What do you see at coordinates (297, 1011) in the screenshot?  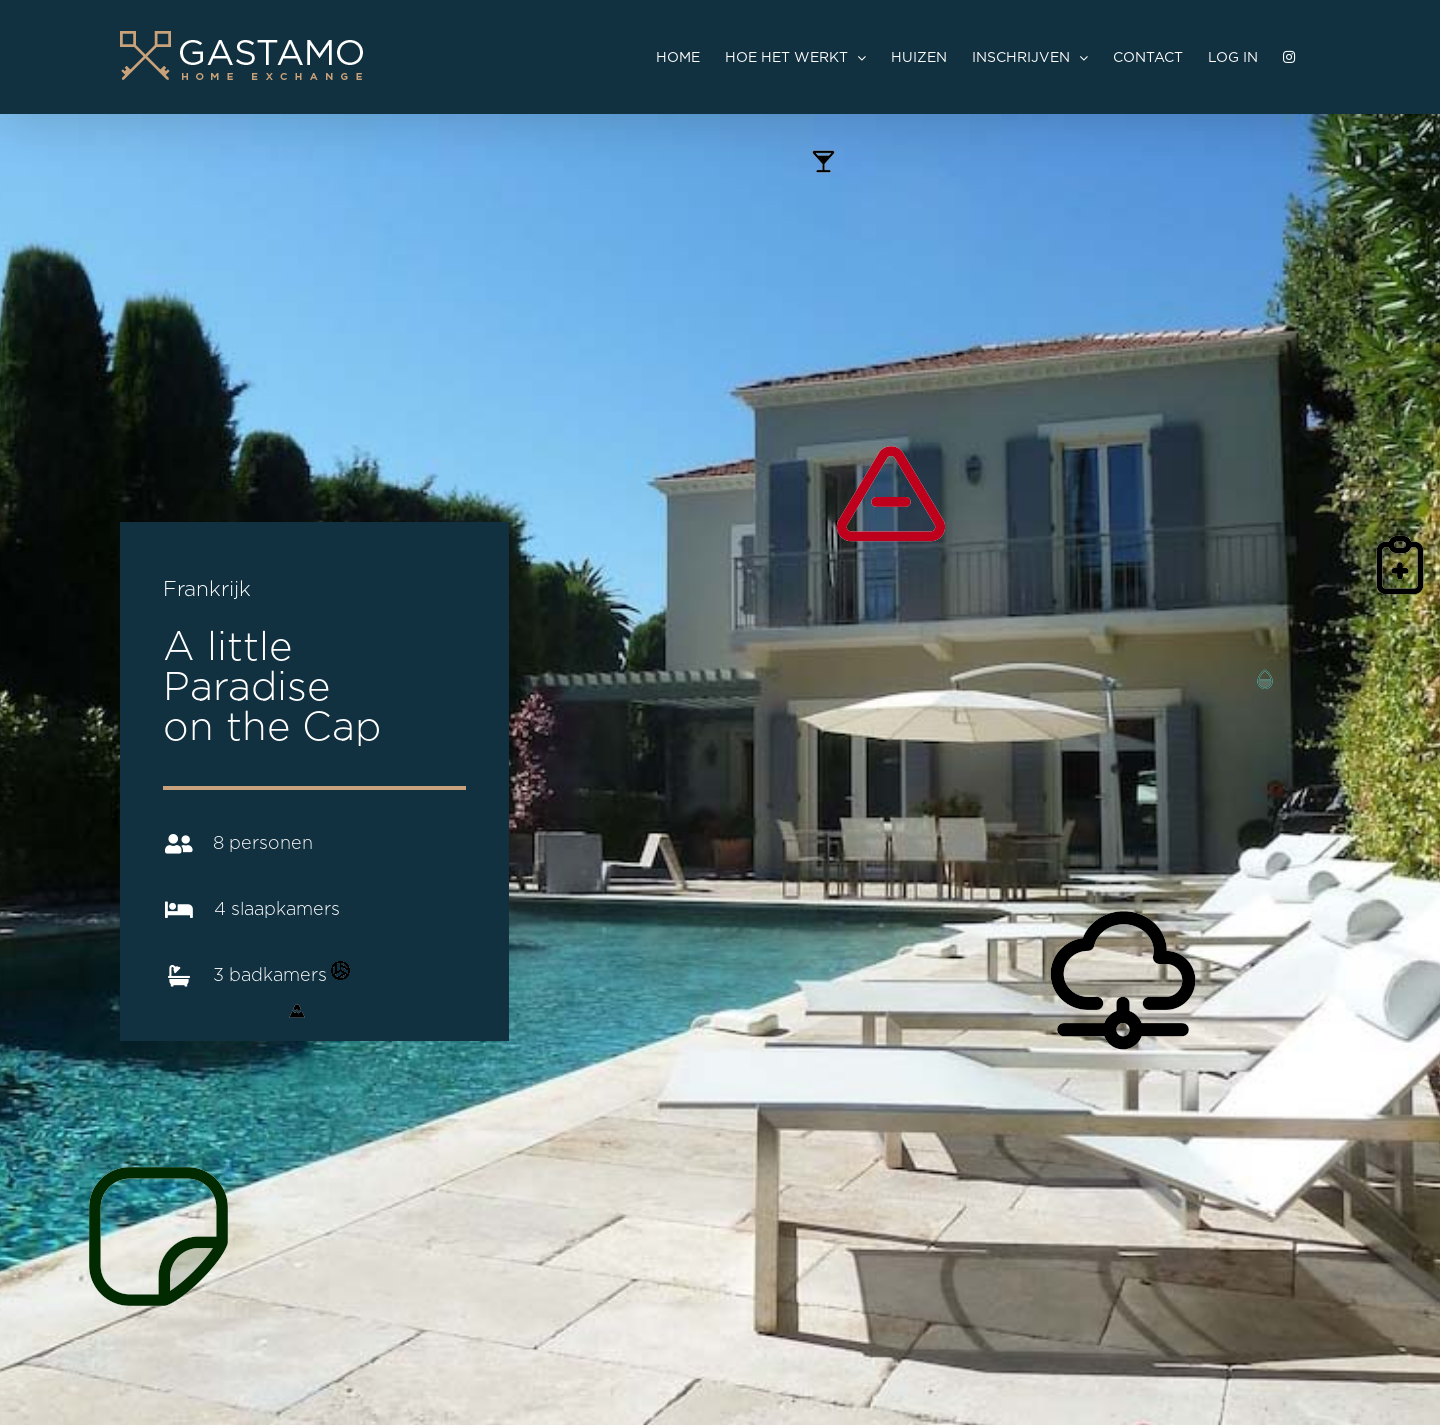 I see `view outdoor or nature-related content` at bounding box center [297, 1011].